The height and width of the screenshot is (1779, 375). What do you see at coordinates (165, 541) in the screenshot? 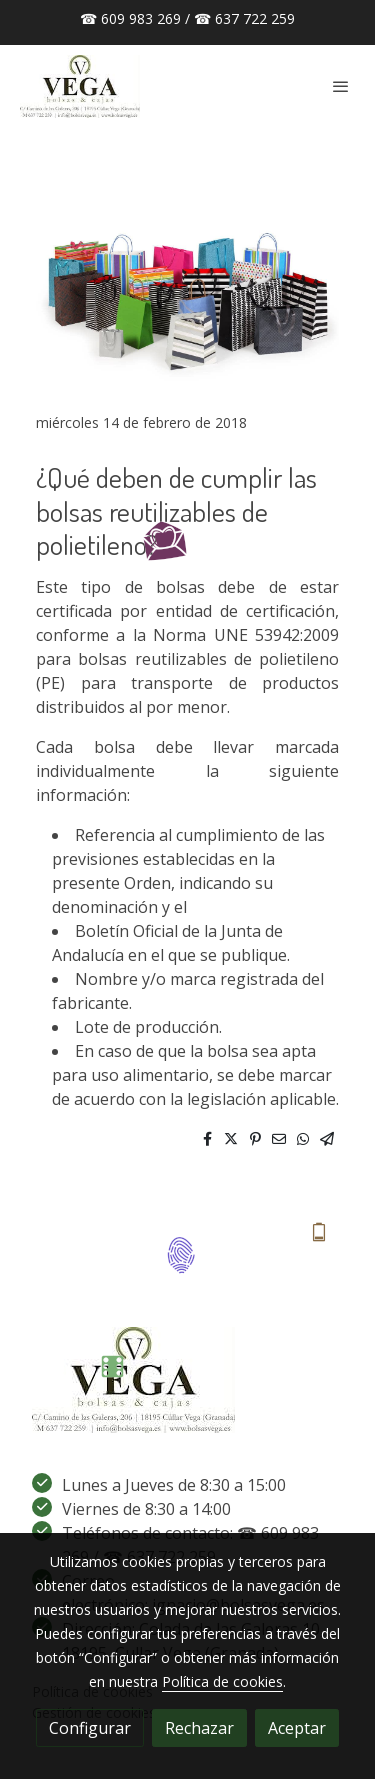
I see `compose or send a love letter` at bounding box center [165, 541].